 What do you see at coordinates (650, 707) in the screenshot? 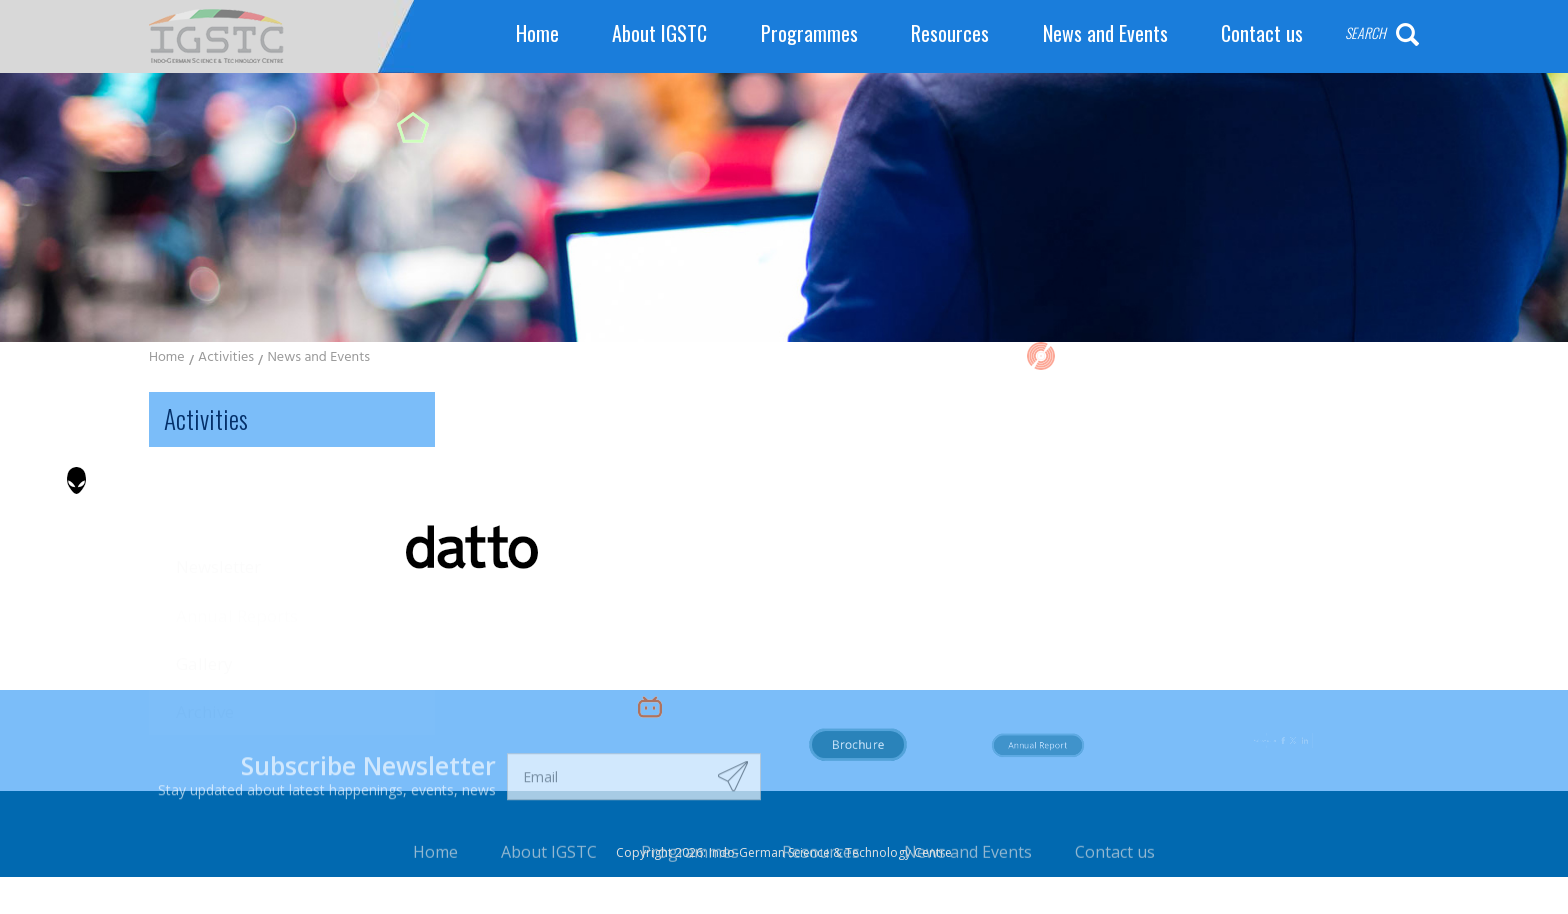
I see `open Bilibili app` at bounding box center [650, 707].